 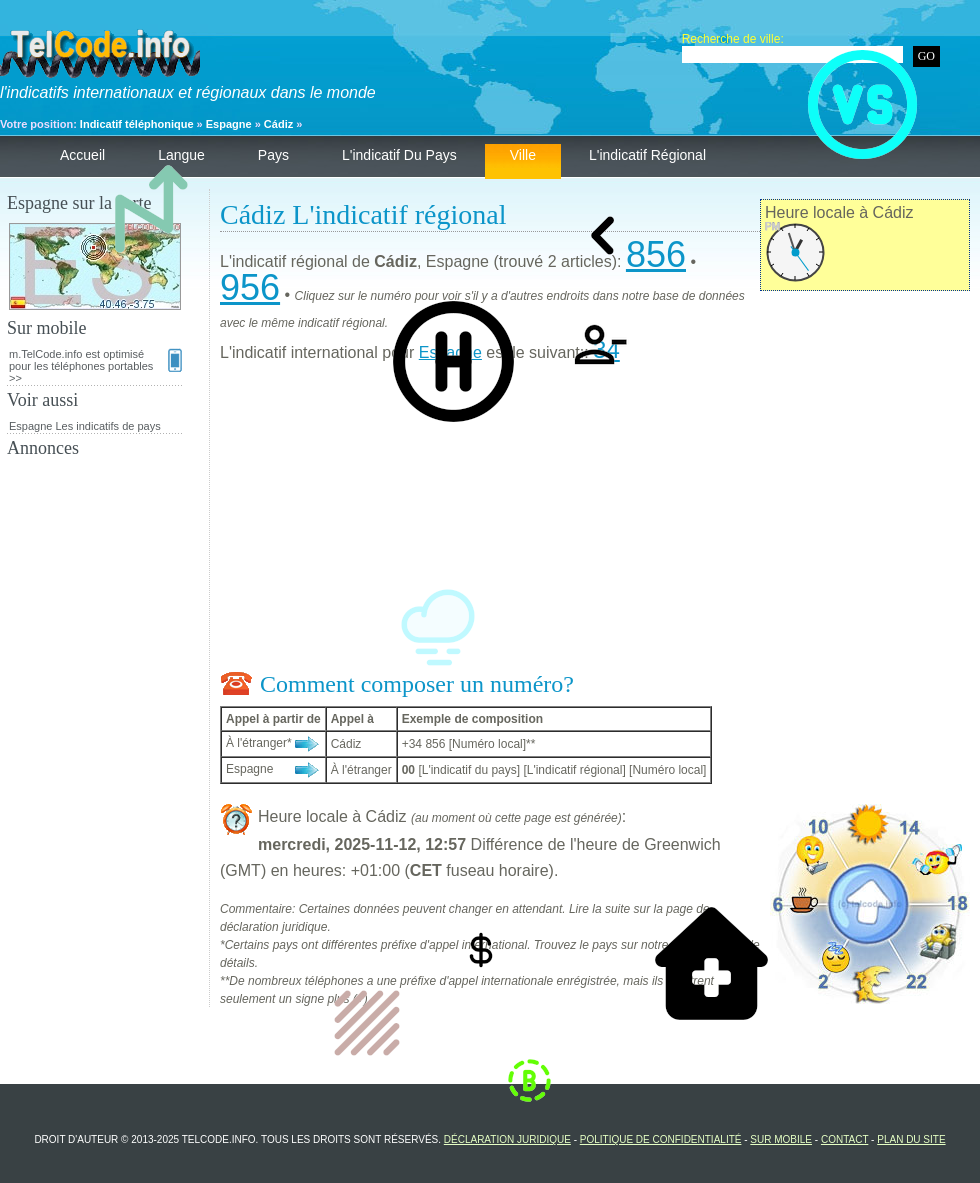 What do you see at coordinates (367, 1023) in the screenshot?
I see `apply texture or pattern to selection` at bounding box center [367, 1023].